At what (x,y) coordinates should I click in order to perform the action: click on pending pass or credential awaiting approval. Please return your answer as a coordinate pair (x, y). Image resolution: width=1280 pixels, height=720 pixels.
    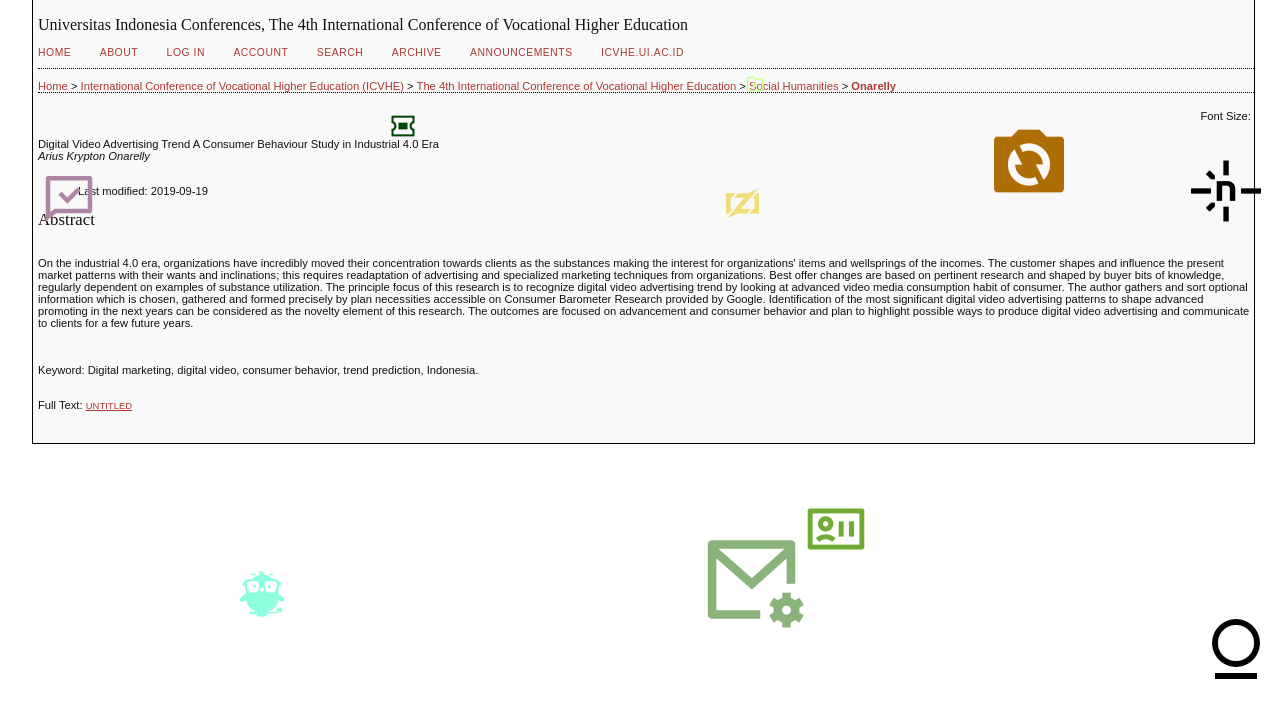
    Looking at the image, I should click on (836, 529).